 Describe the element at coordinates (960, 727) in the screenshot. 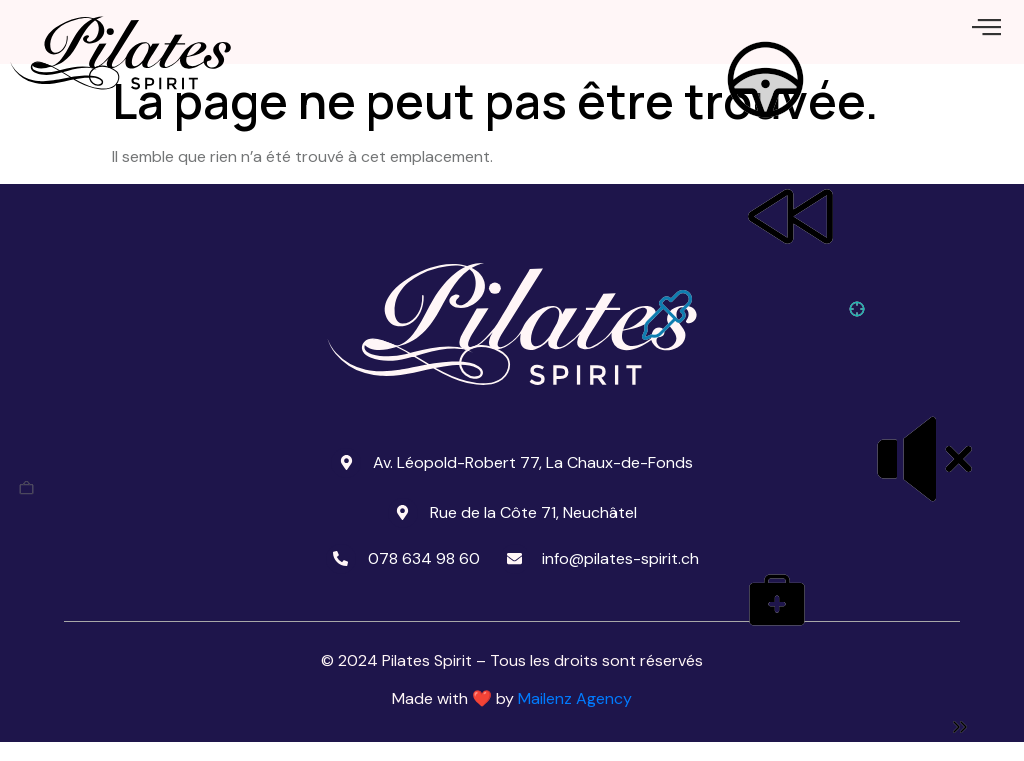

I see `skip forward or advance quickly` at that location.